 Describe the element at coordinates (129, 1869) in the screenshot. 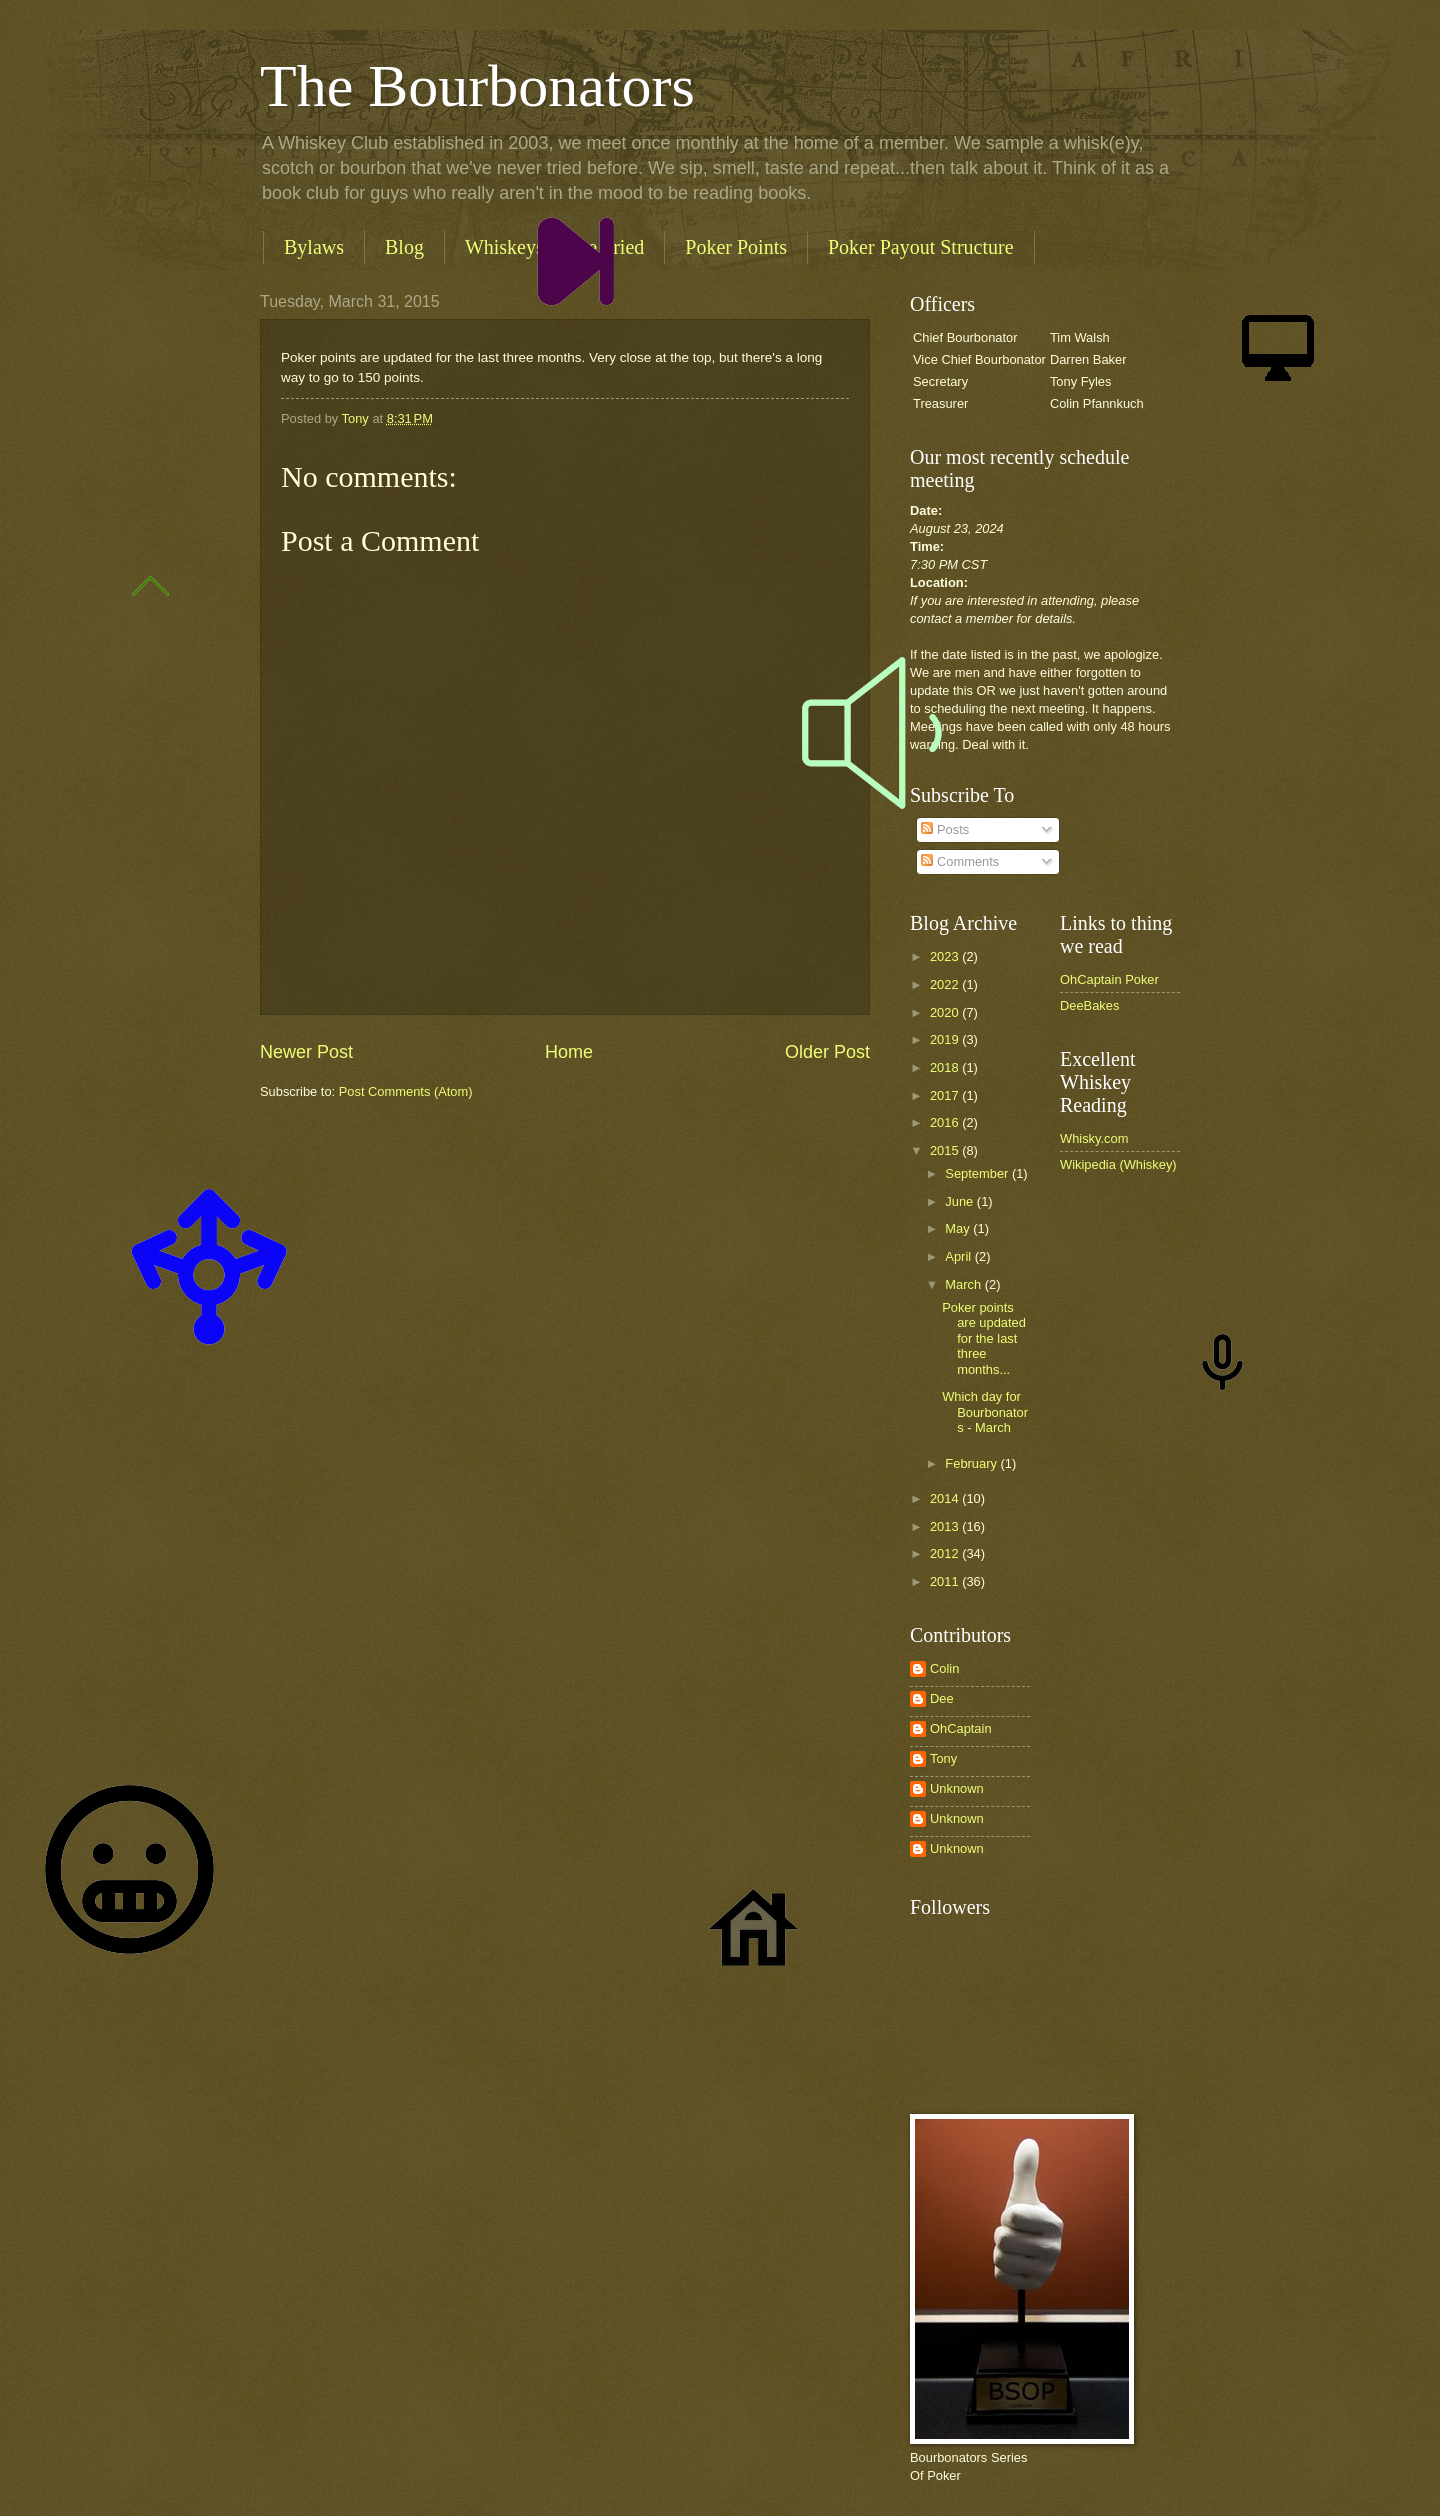

I see `indicates an awkward or uncomfortable situation` at that location.